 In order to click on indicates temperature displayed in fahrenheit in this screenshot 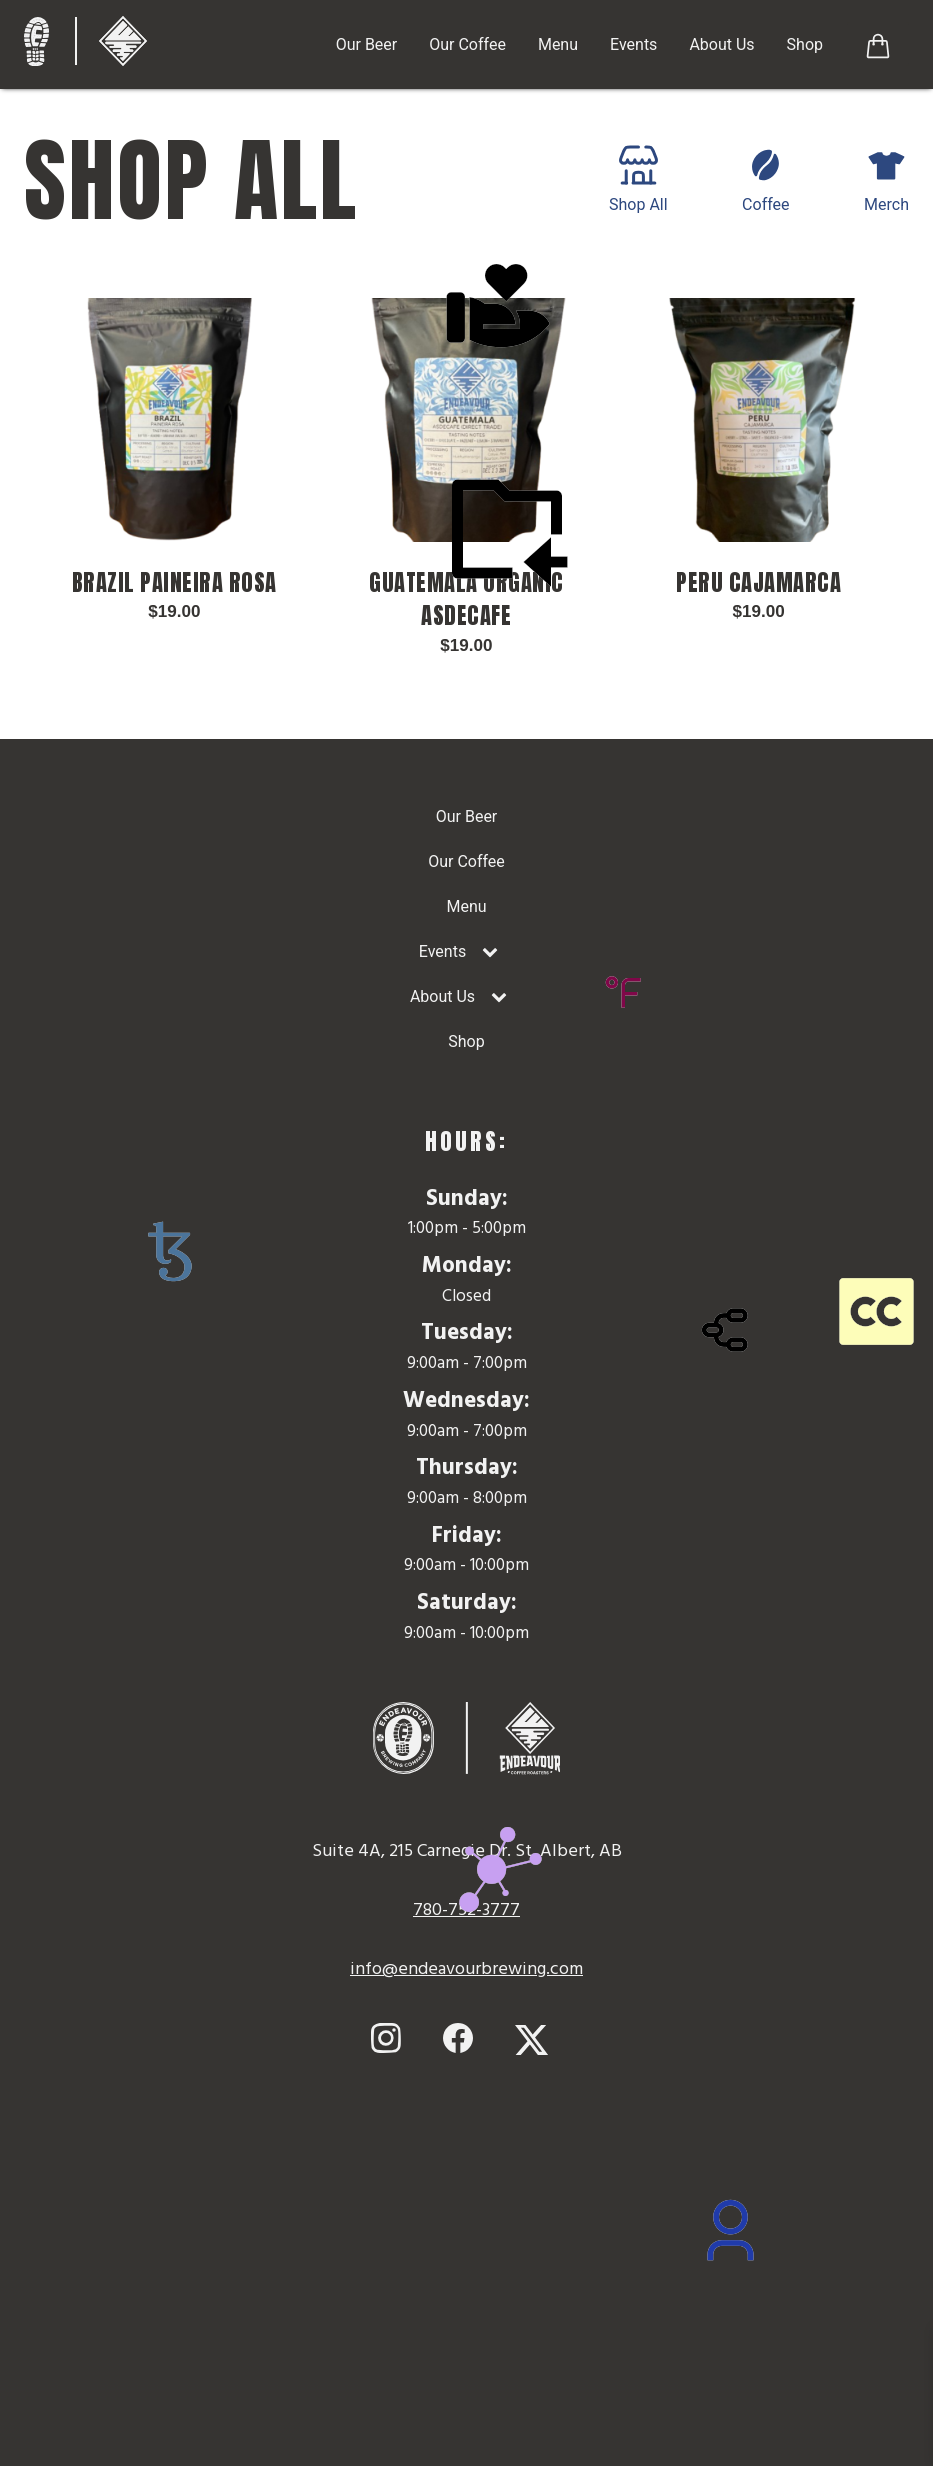, I will do `click(625, 992)`.